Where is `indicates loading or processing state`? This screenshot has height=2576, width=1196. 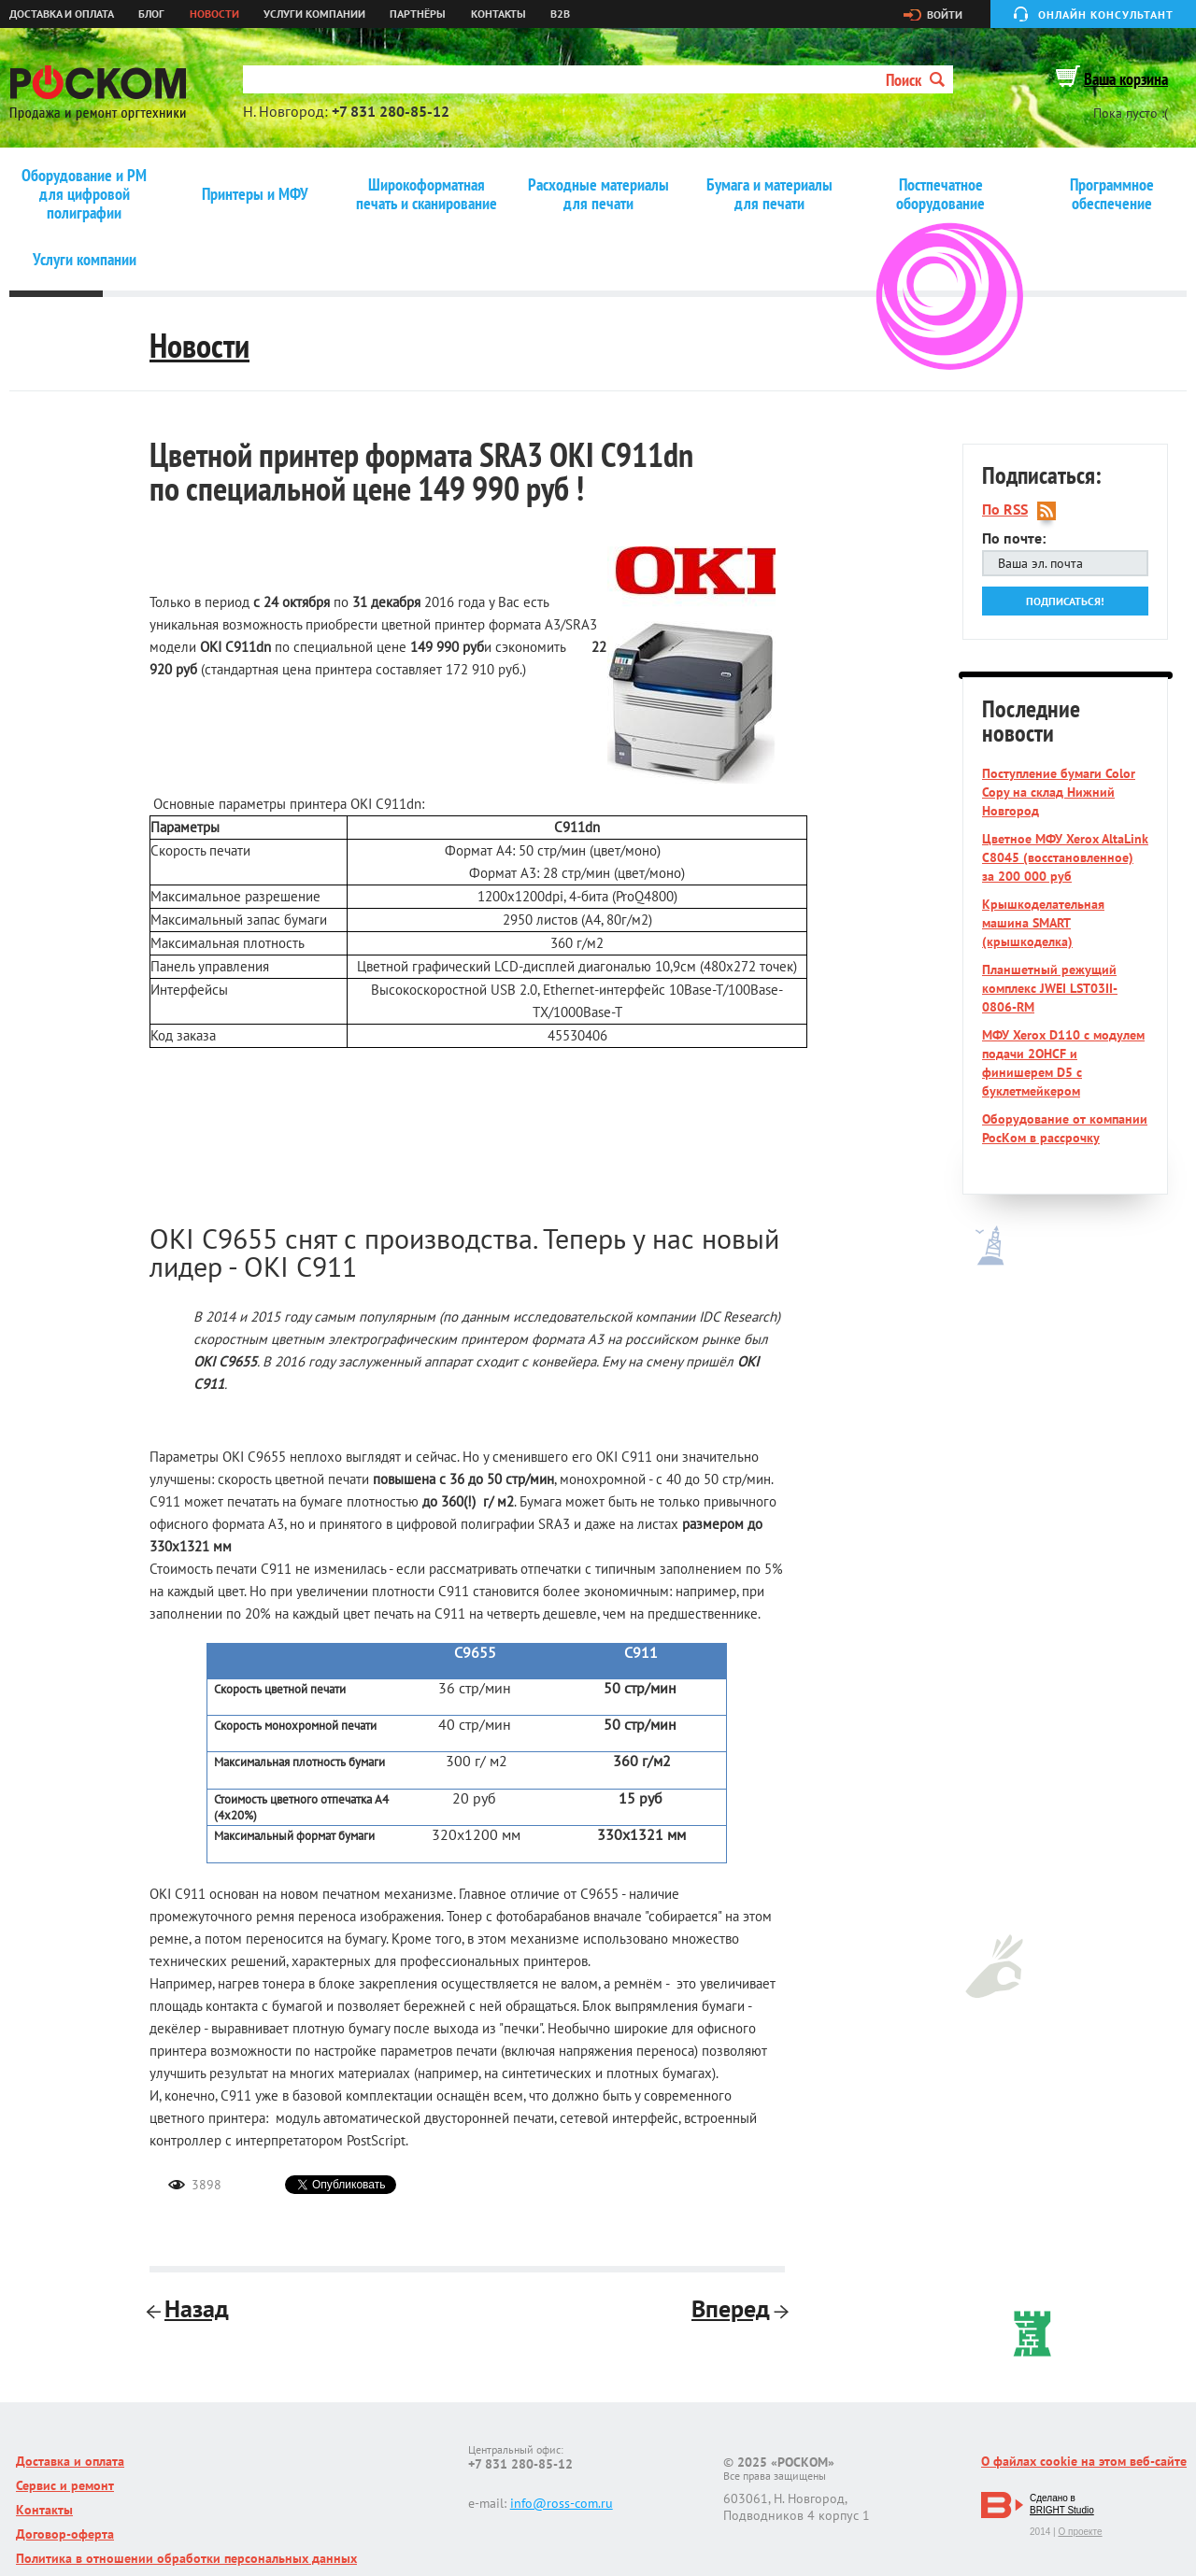 indicates loading or processing state is located at coordinates (951, 296).